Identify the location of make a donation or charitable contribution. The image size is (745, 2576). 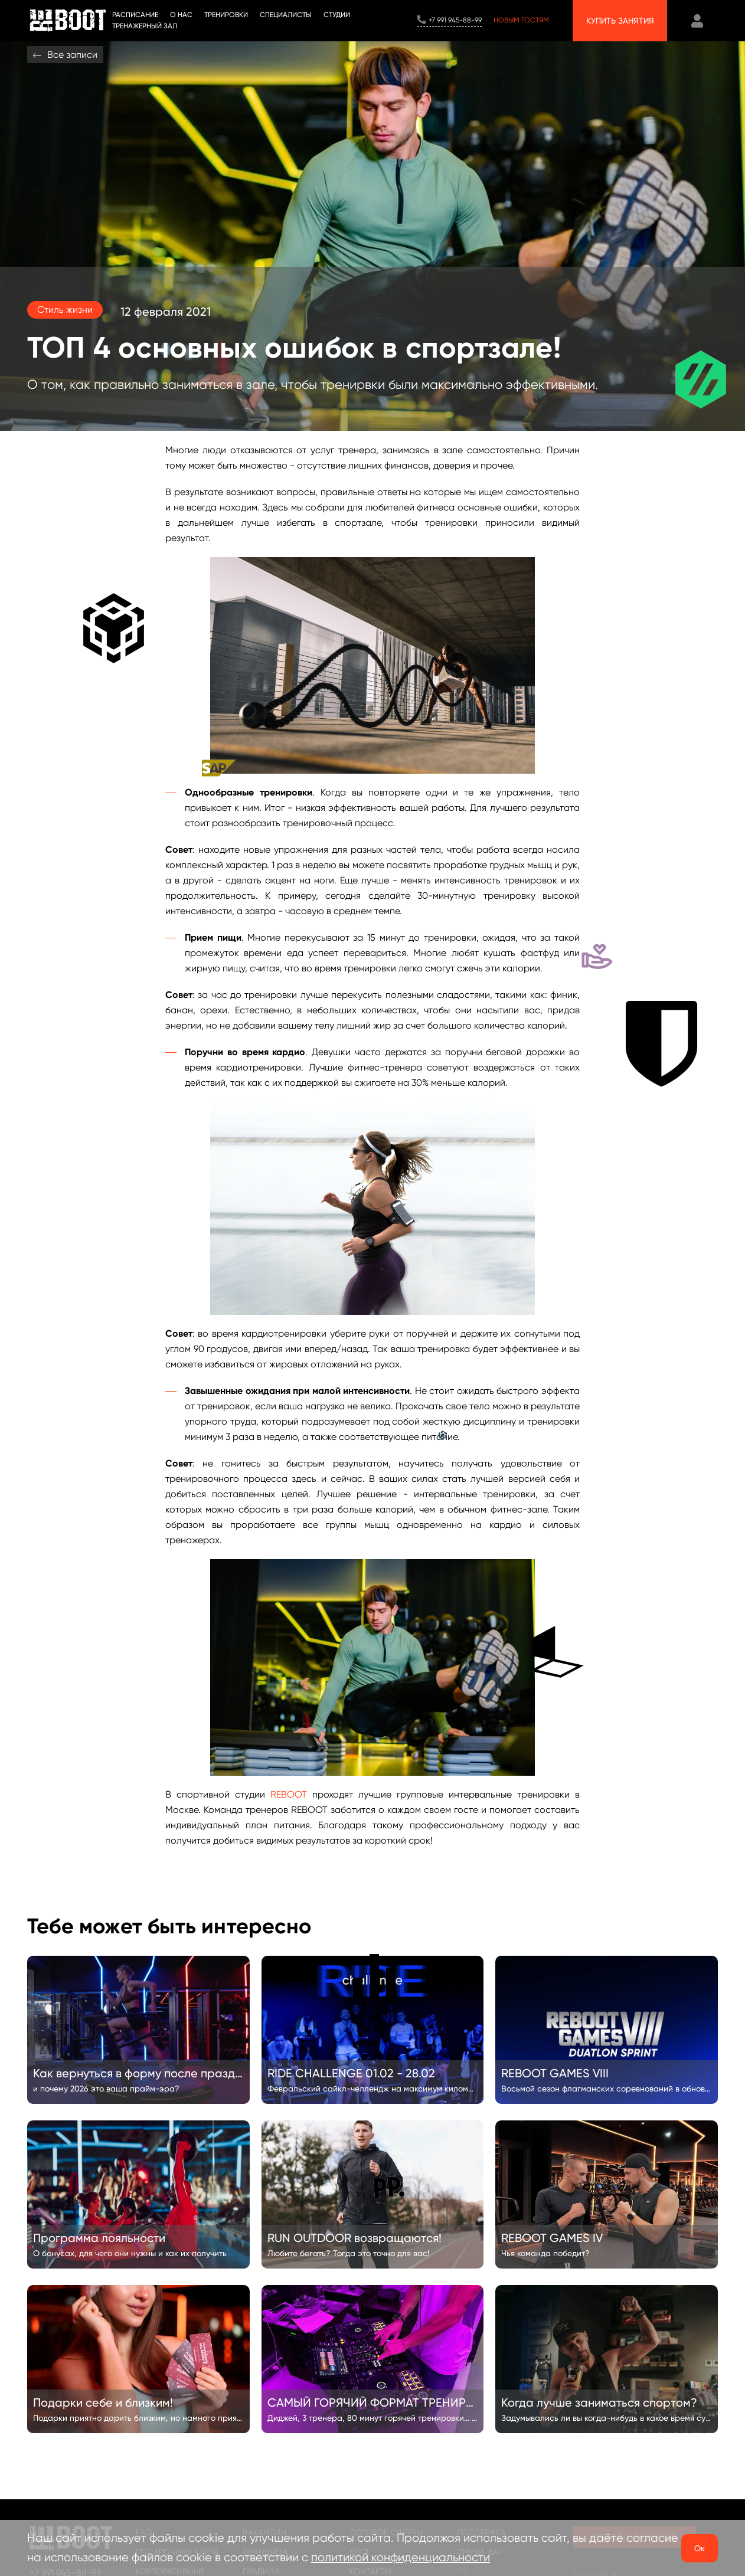
(597, 957).